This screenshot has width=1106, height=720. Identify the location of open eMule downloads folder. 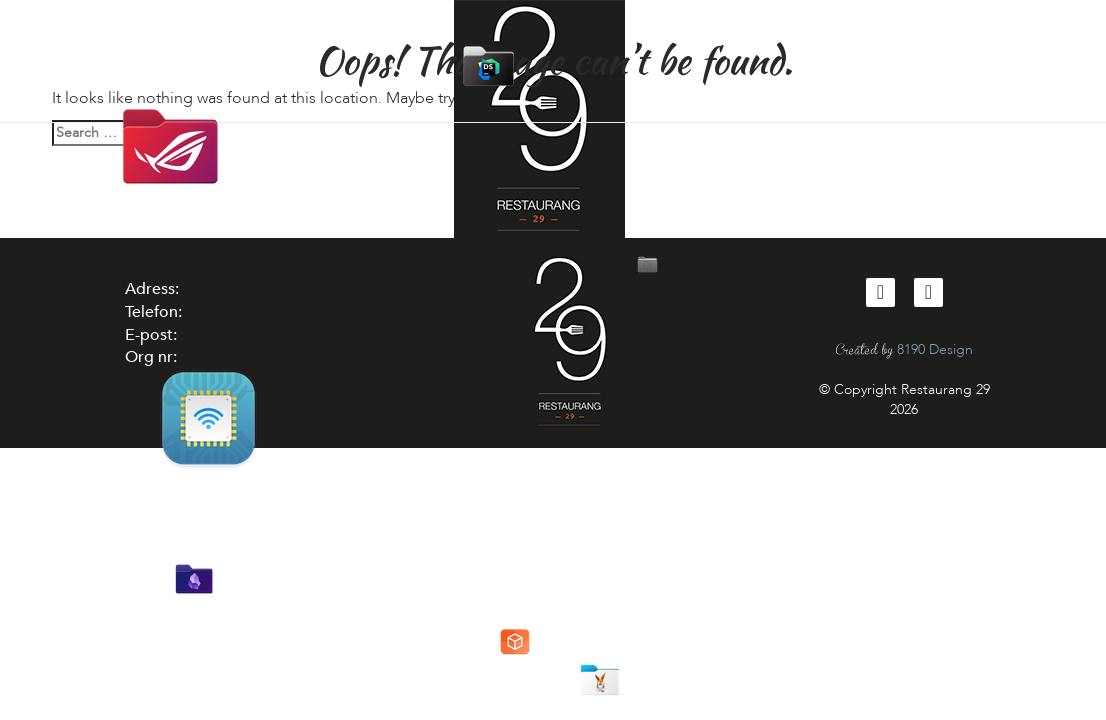
(600, 681).